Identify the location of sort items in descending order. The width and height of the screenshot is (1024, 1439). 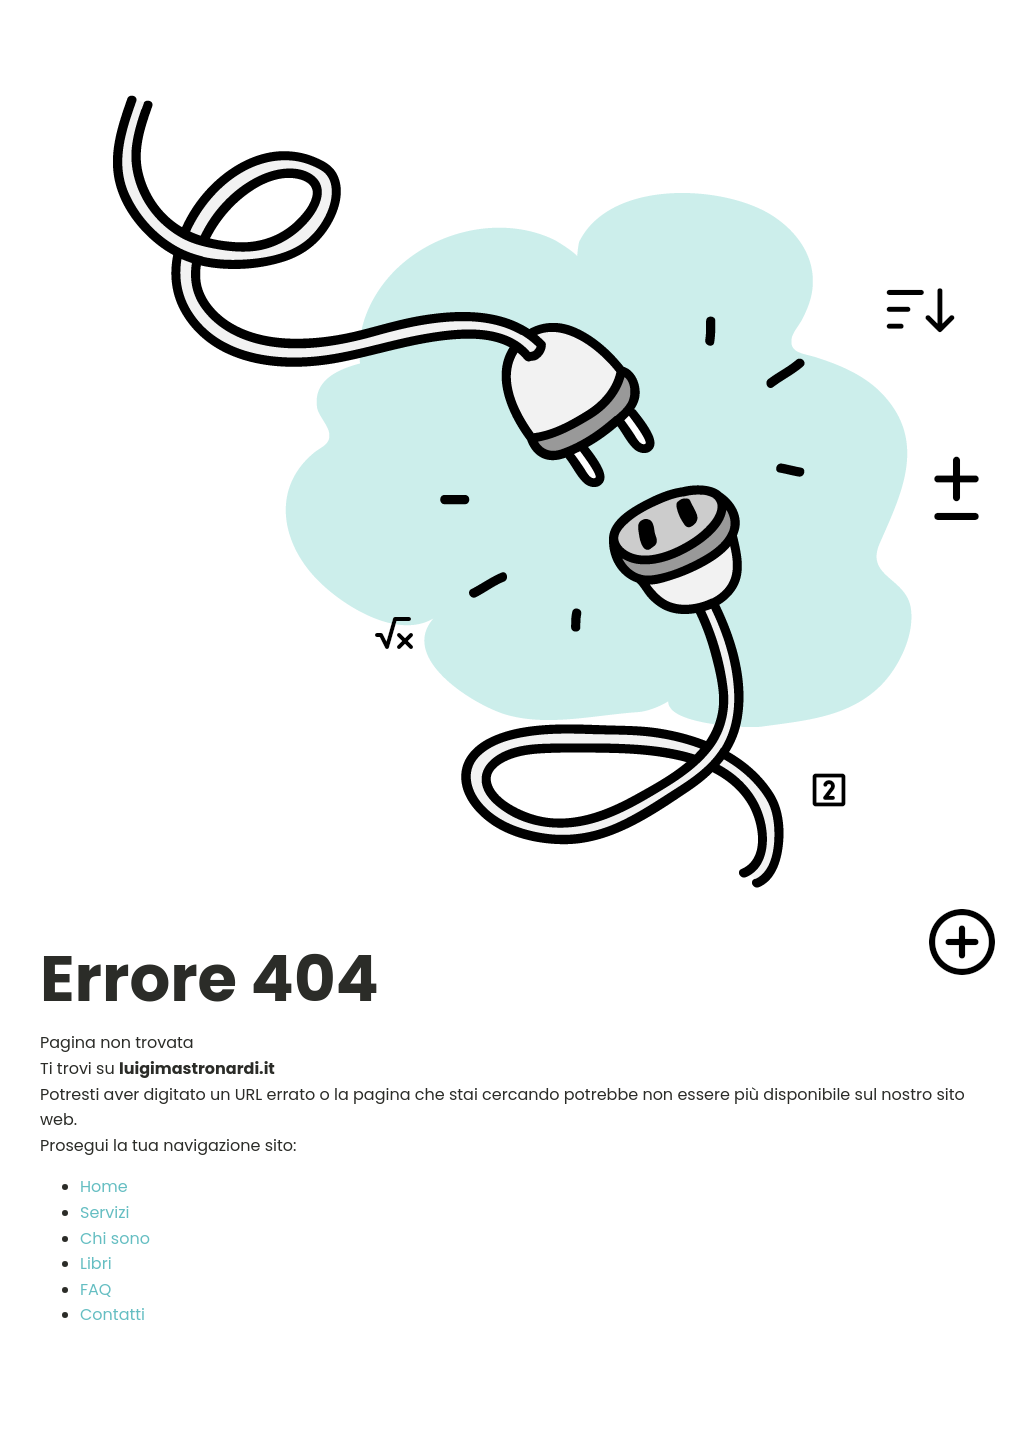
(920, 308).